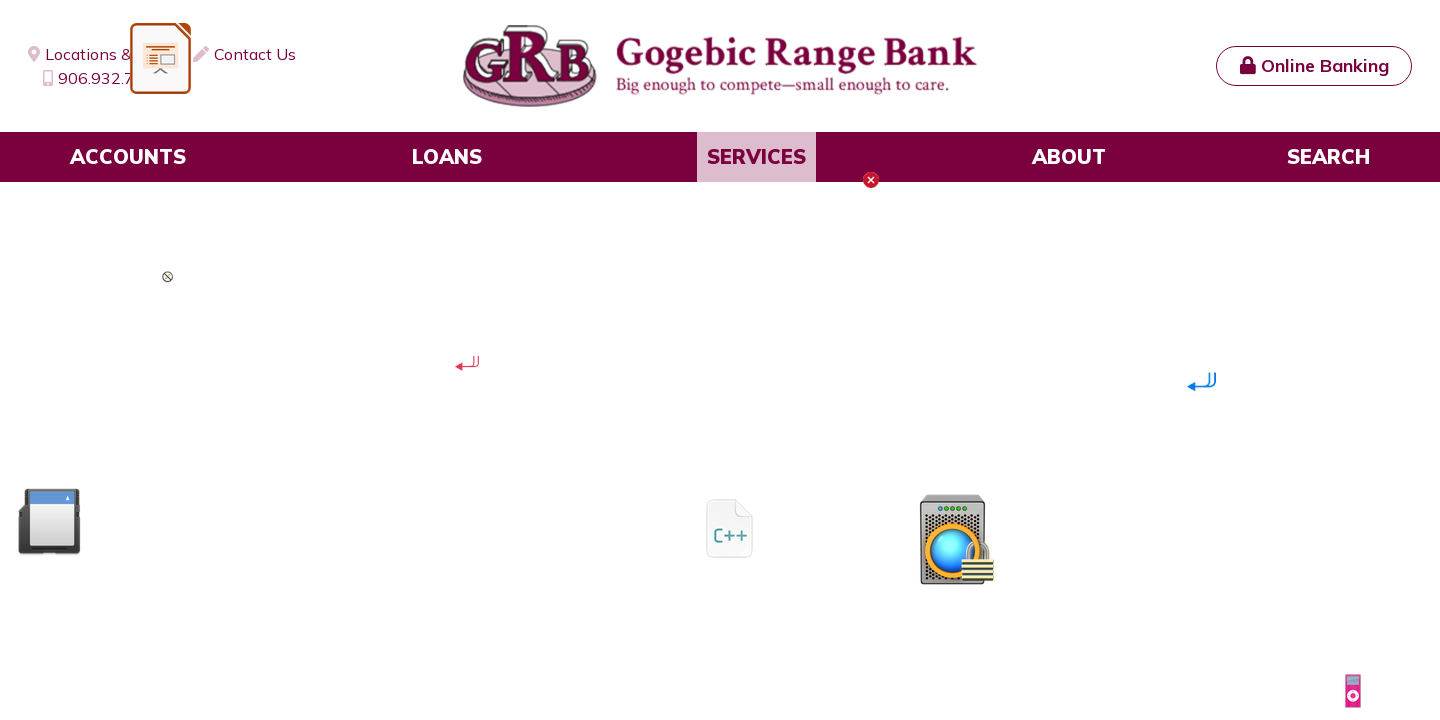 The image size is (1440, 720). What do you see at coordinates (160, 58) in the screenshot?
I see `open a libreoffice impress presentation file` at bounding box center [160, 58].